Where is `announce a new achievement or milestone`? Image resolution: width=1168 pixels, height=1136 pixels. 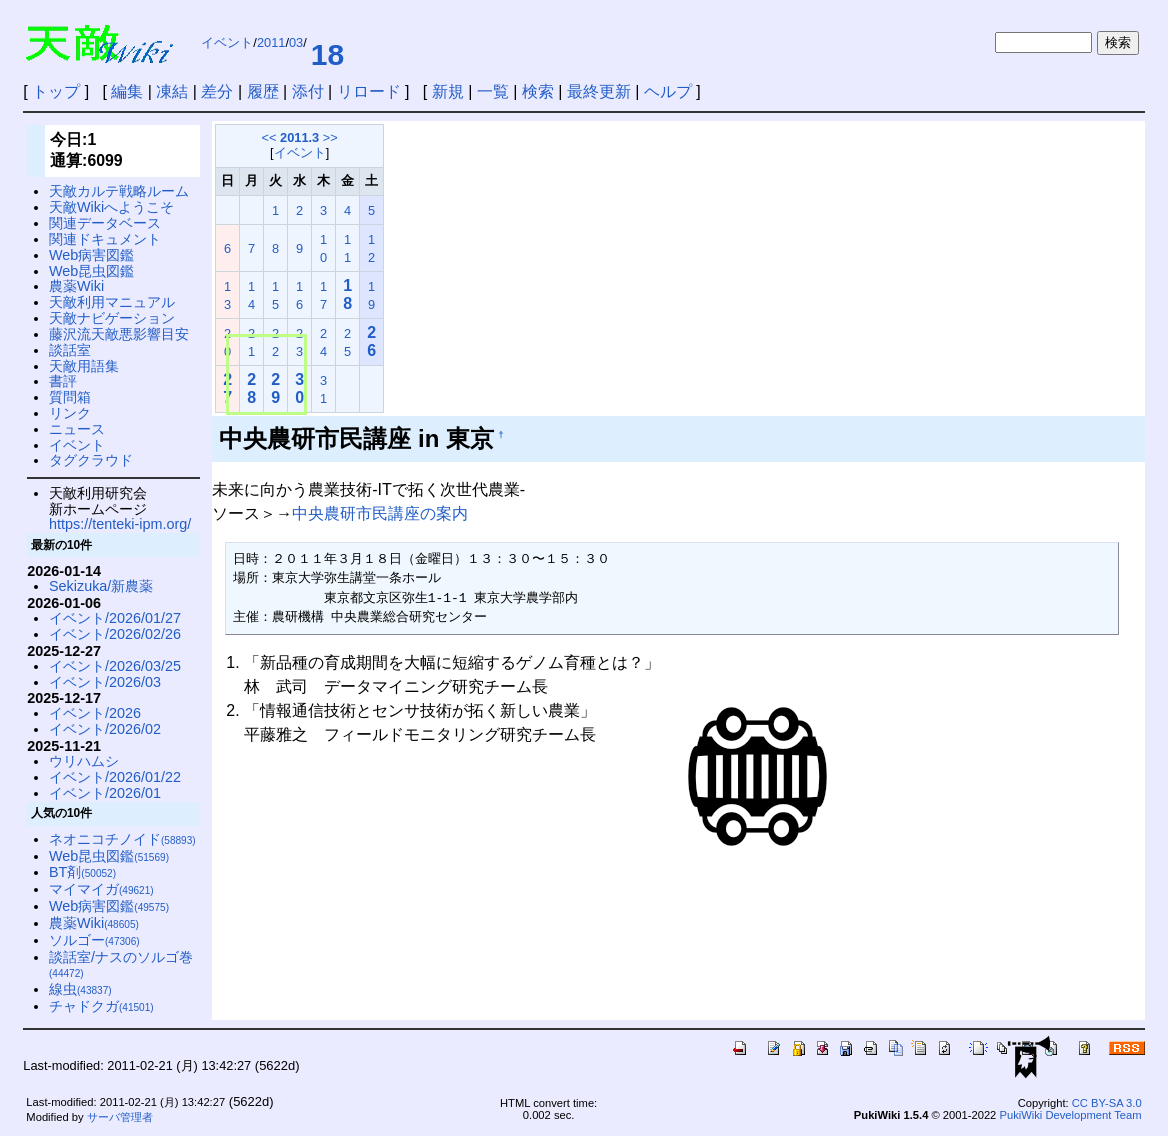
announce a new achievement or milestone is located at coordinates (1029, 1057).